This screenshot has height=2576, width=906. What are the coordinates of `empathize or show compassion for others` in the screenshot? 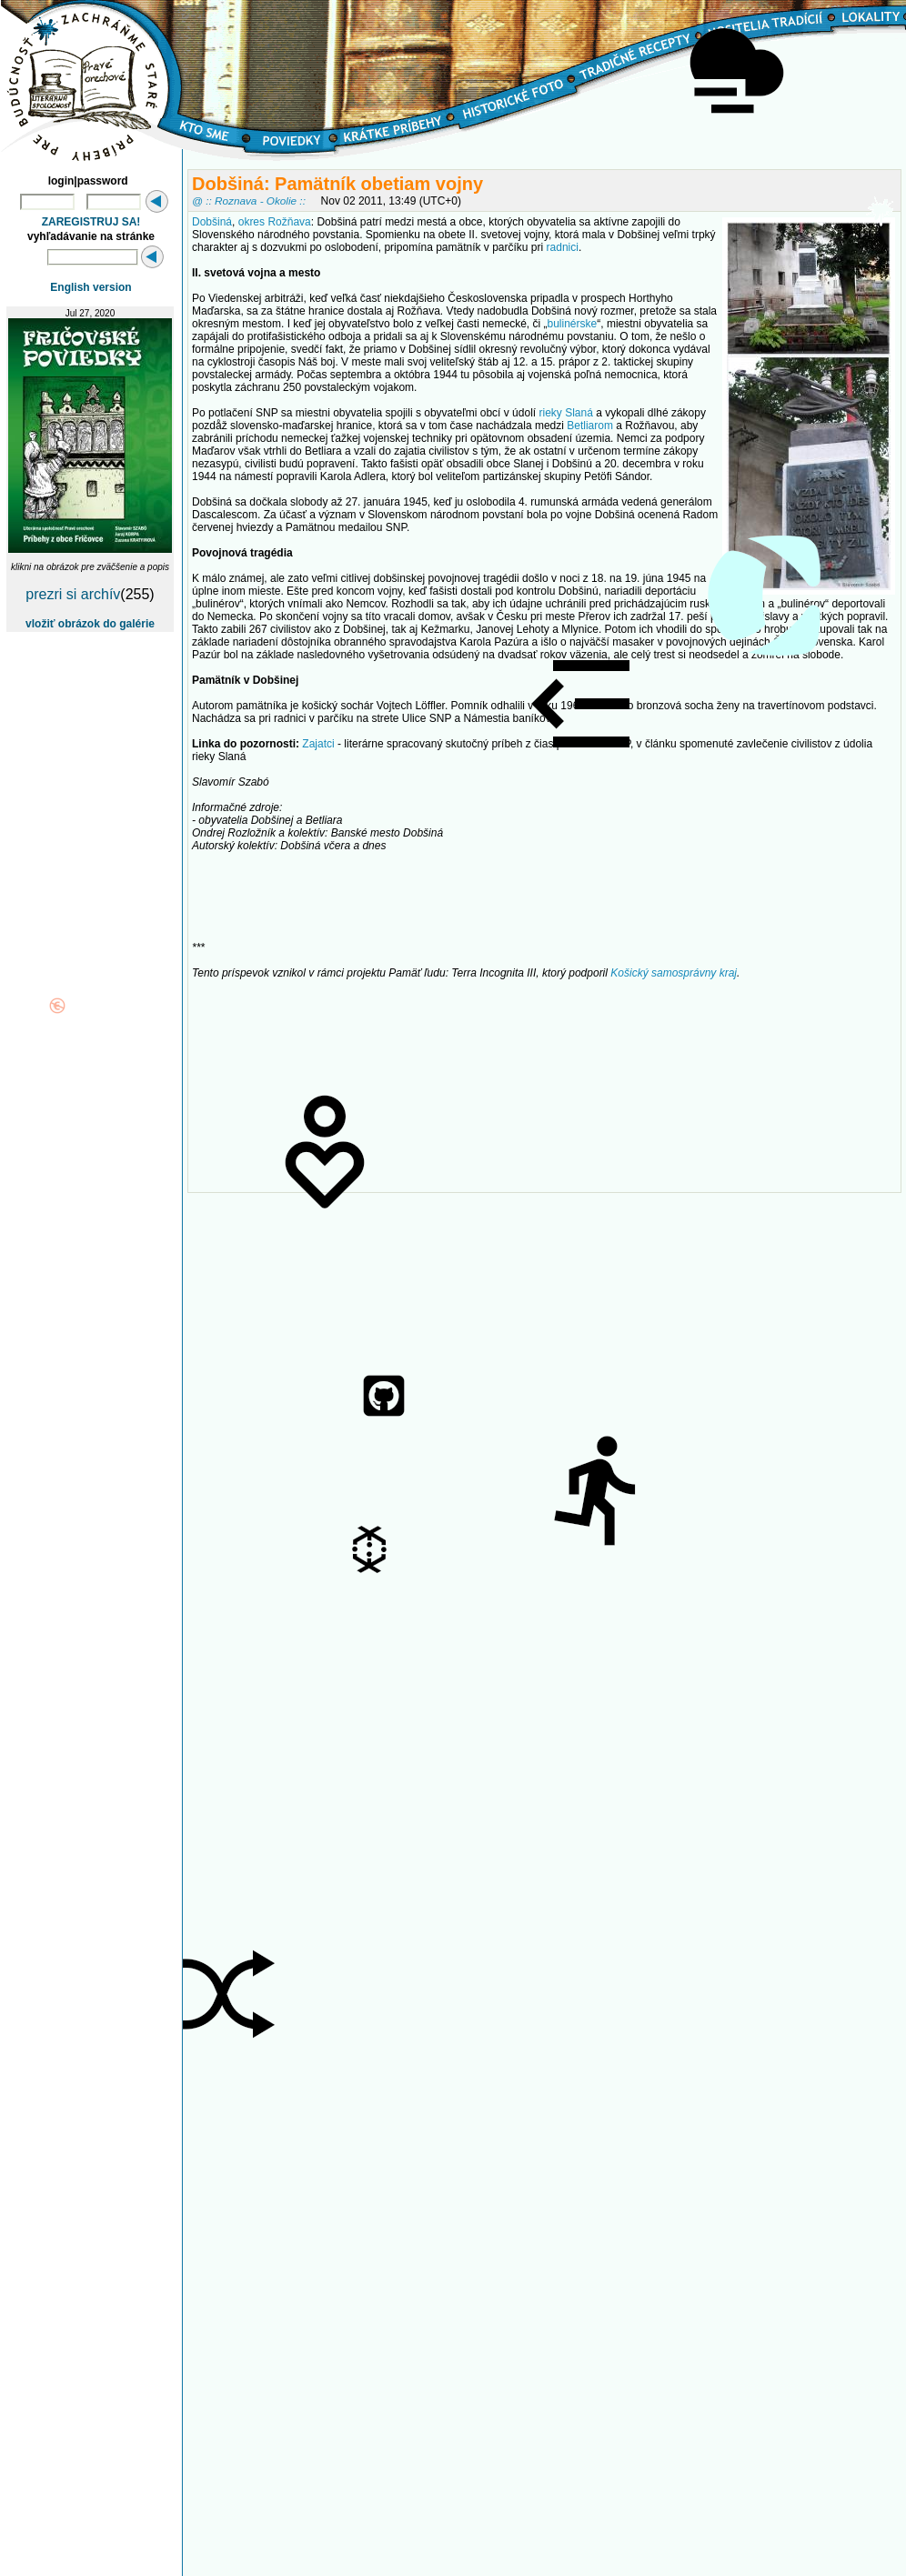 It's located at (325, 1153).